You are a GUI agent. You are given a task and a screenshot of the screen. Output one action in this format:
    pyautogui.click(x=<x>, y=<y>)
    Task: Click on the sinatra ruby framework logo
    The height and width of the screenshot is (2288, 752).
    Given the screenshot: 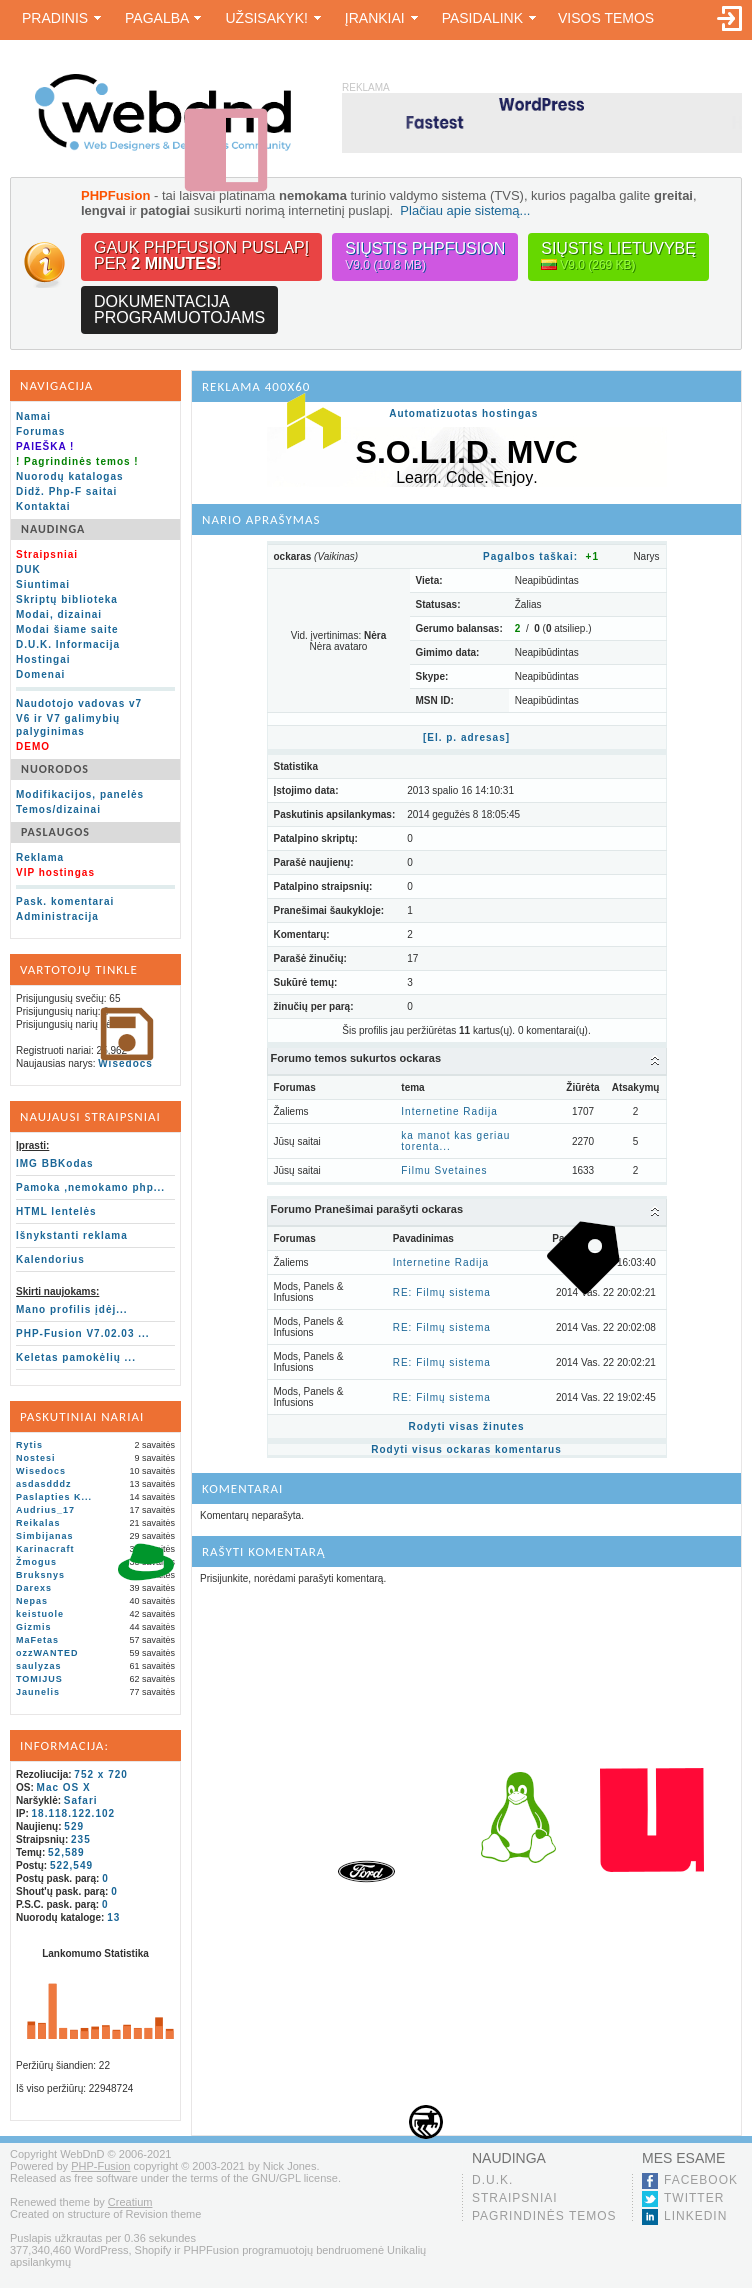 What is the action you would take?
    pyautogui.click(x=146, y=1562)
    